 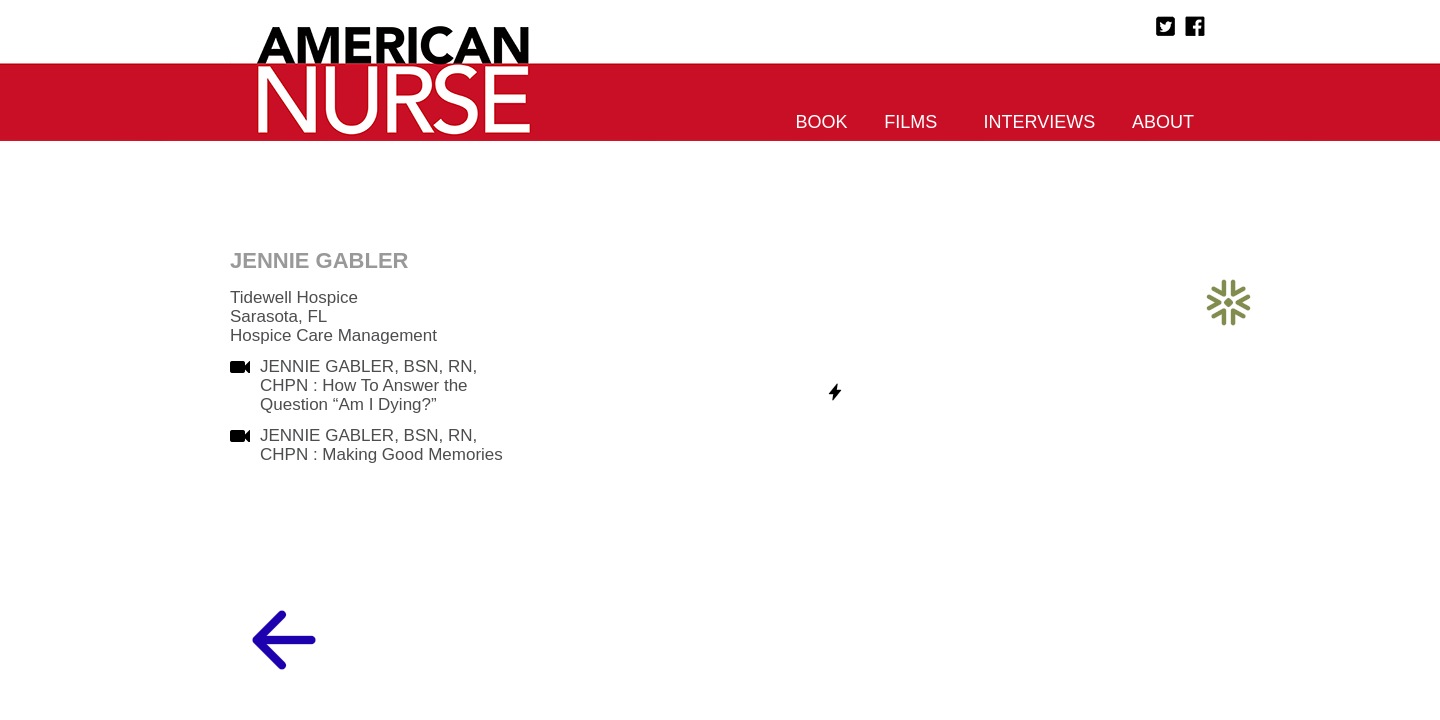 What do you see at coordinates (284, 640) in the screenshot?
I see `go back to the previous screen` at bounding box center [284, 640].